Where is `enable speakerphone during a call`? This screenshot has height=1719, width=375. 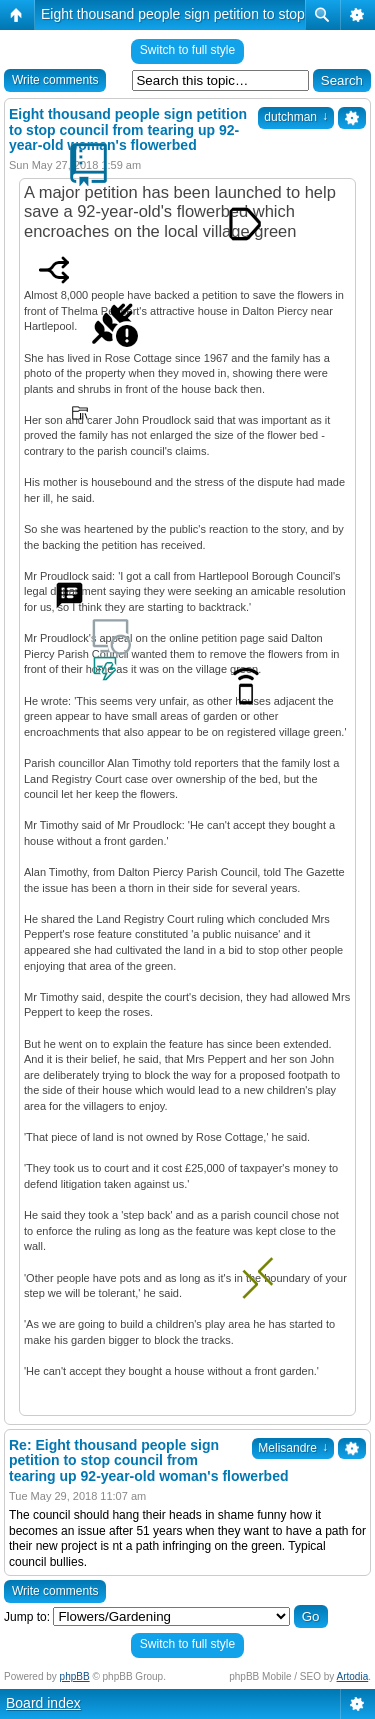
enable speakerphone during a call is located at coordinates (246, 687).